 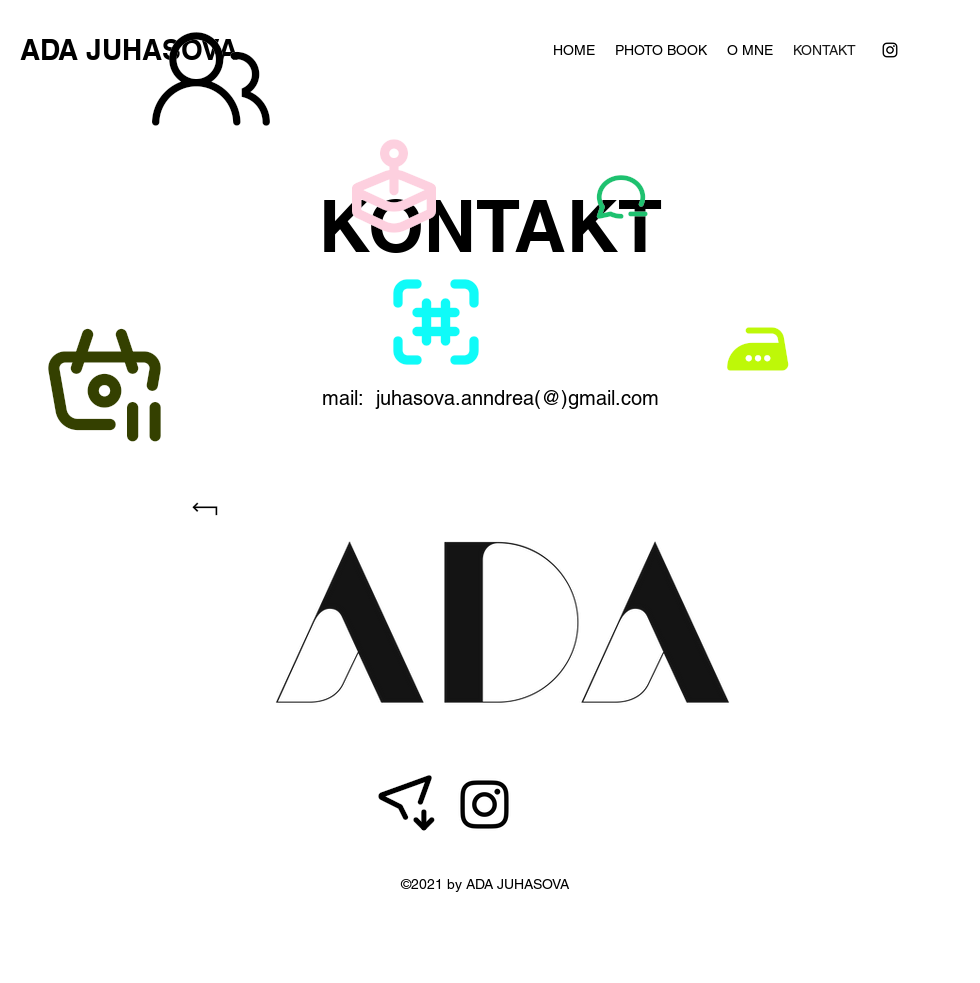 I want to click on view team members or collaborators, so click(x=211, y=79).